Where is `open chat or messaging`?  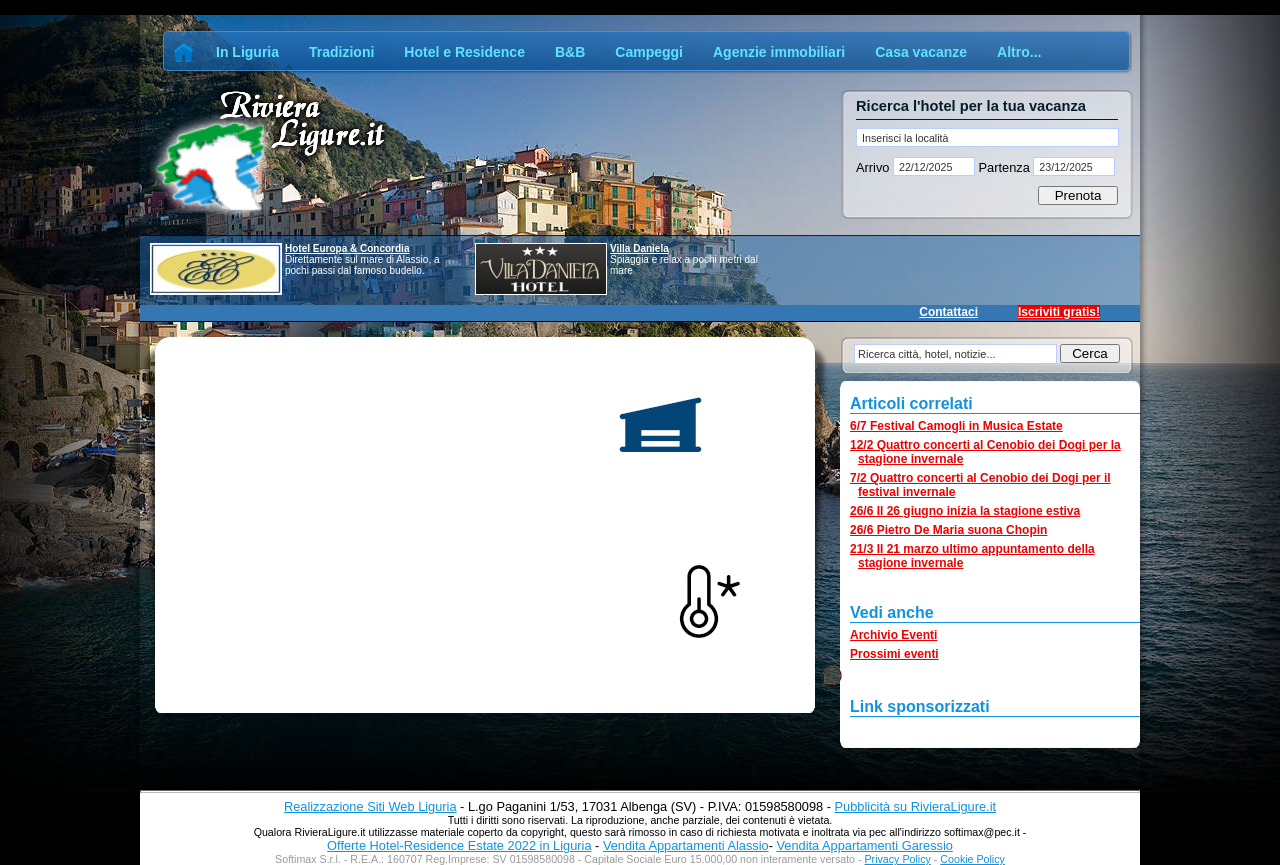
open chat or messaging is located at coordinates (832, 676).